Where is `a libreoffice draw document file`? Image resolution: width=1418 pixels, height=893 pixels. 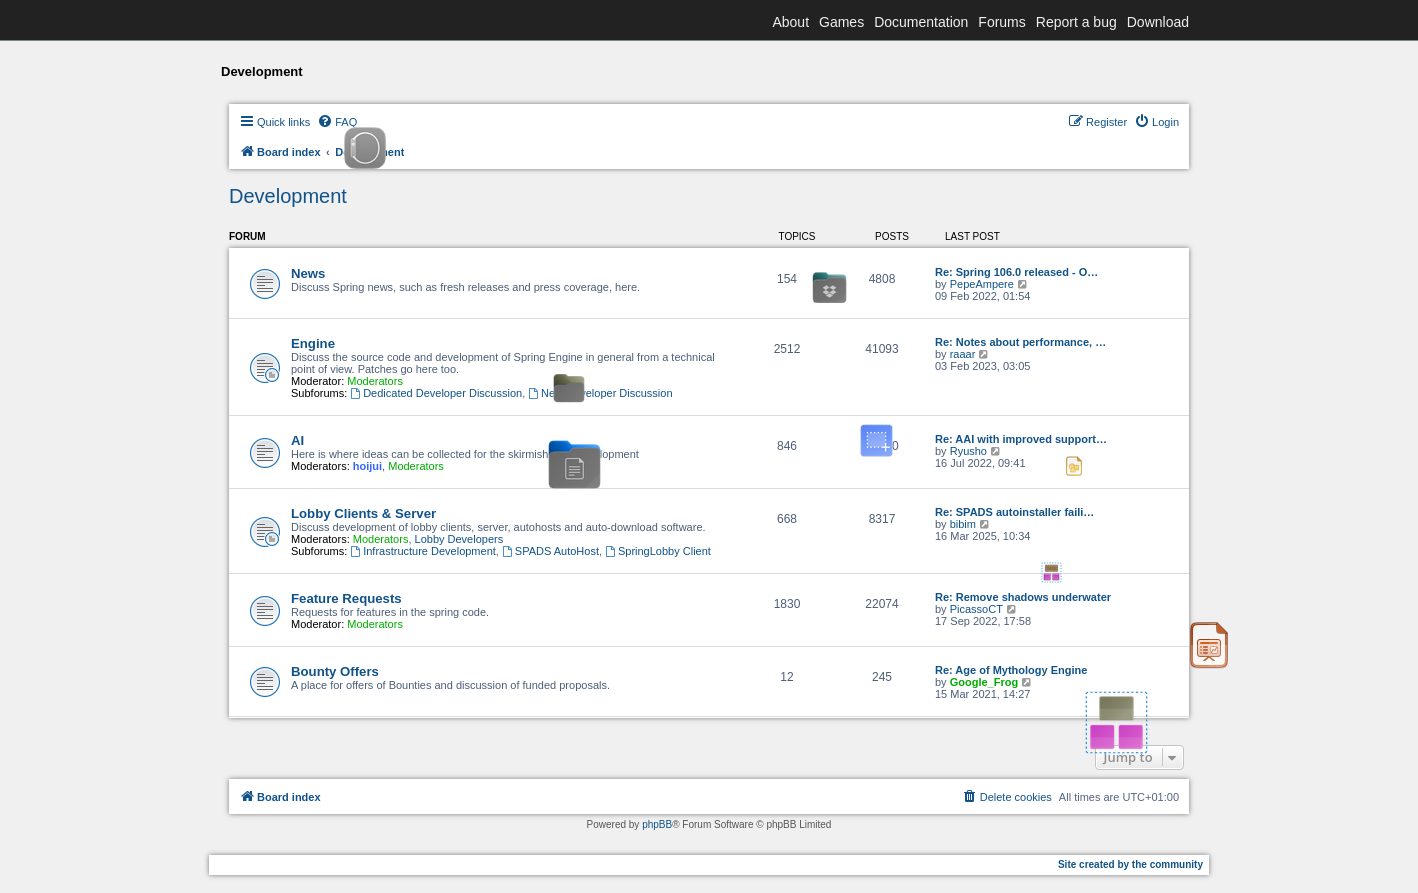
a libreoffice draw document file is located at coordinates (1074, 466).